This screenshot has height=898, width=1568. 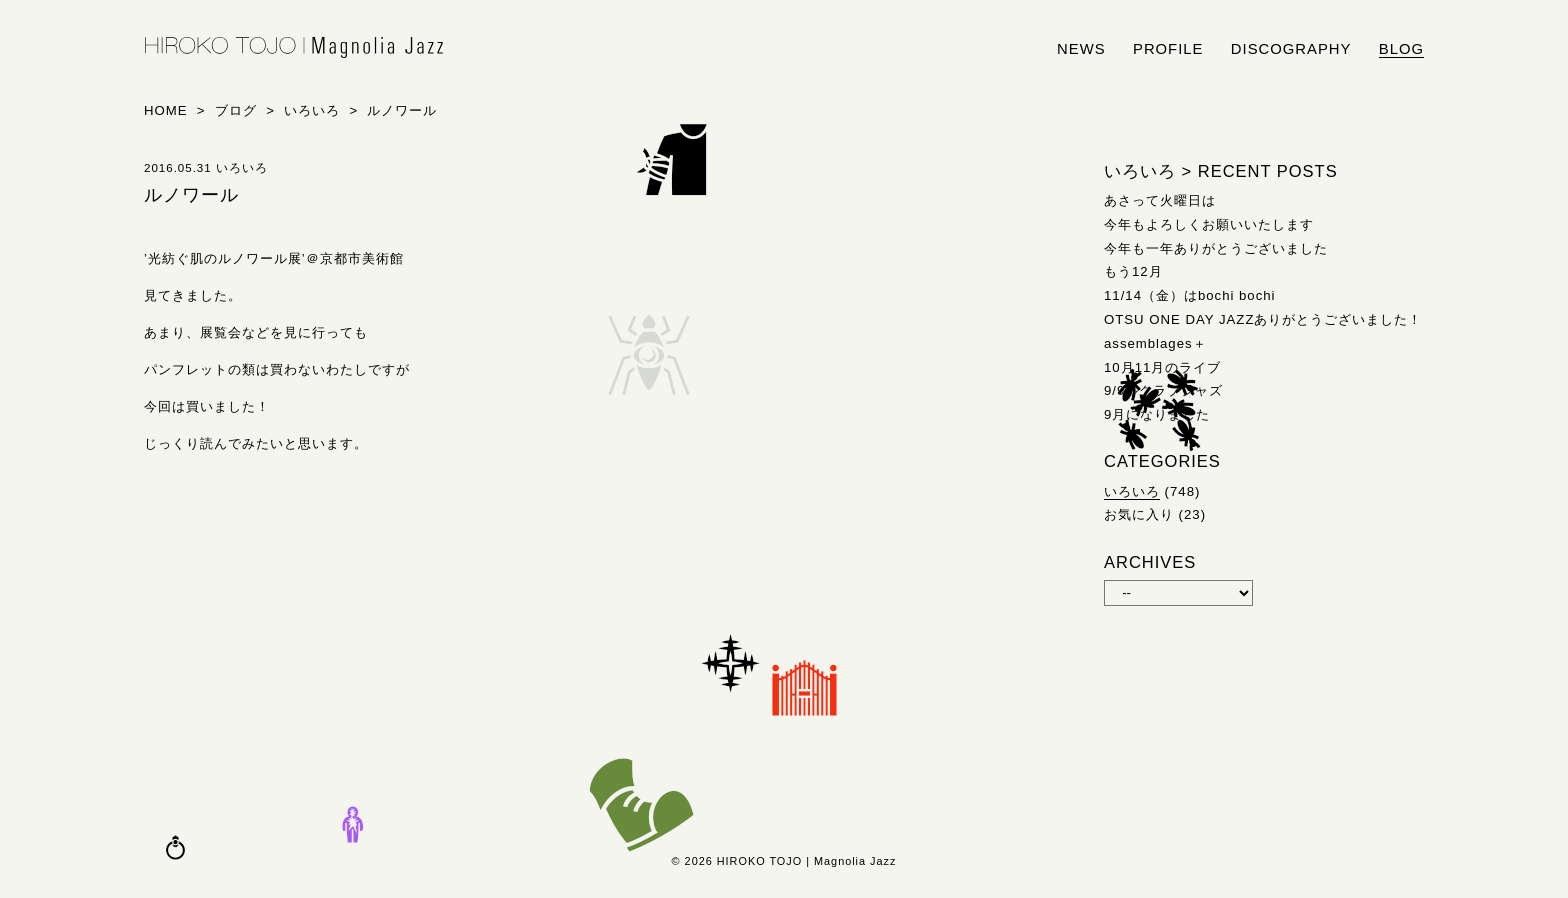 I want to click on indicates internal damage or injury status, so click(x=352, y=824).